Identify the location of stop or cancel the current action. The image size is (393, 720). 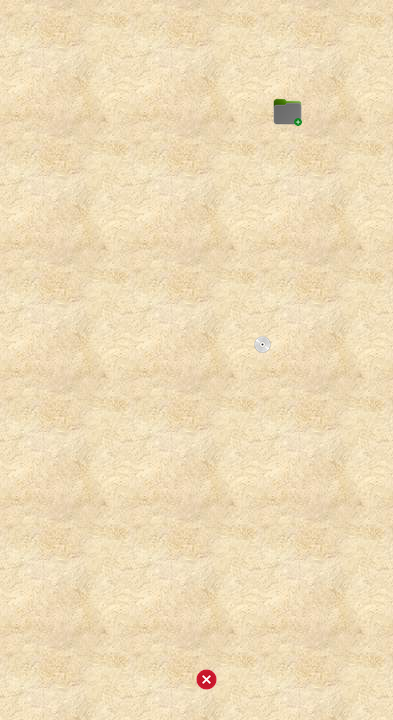
(206, 679).